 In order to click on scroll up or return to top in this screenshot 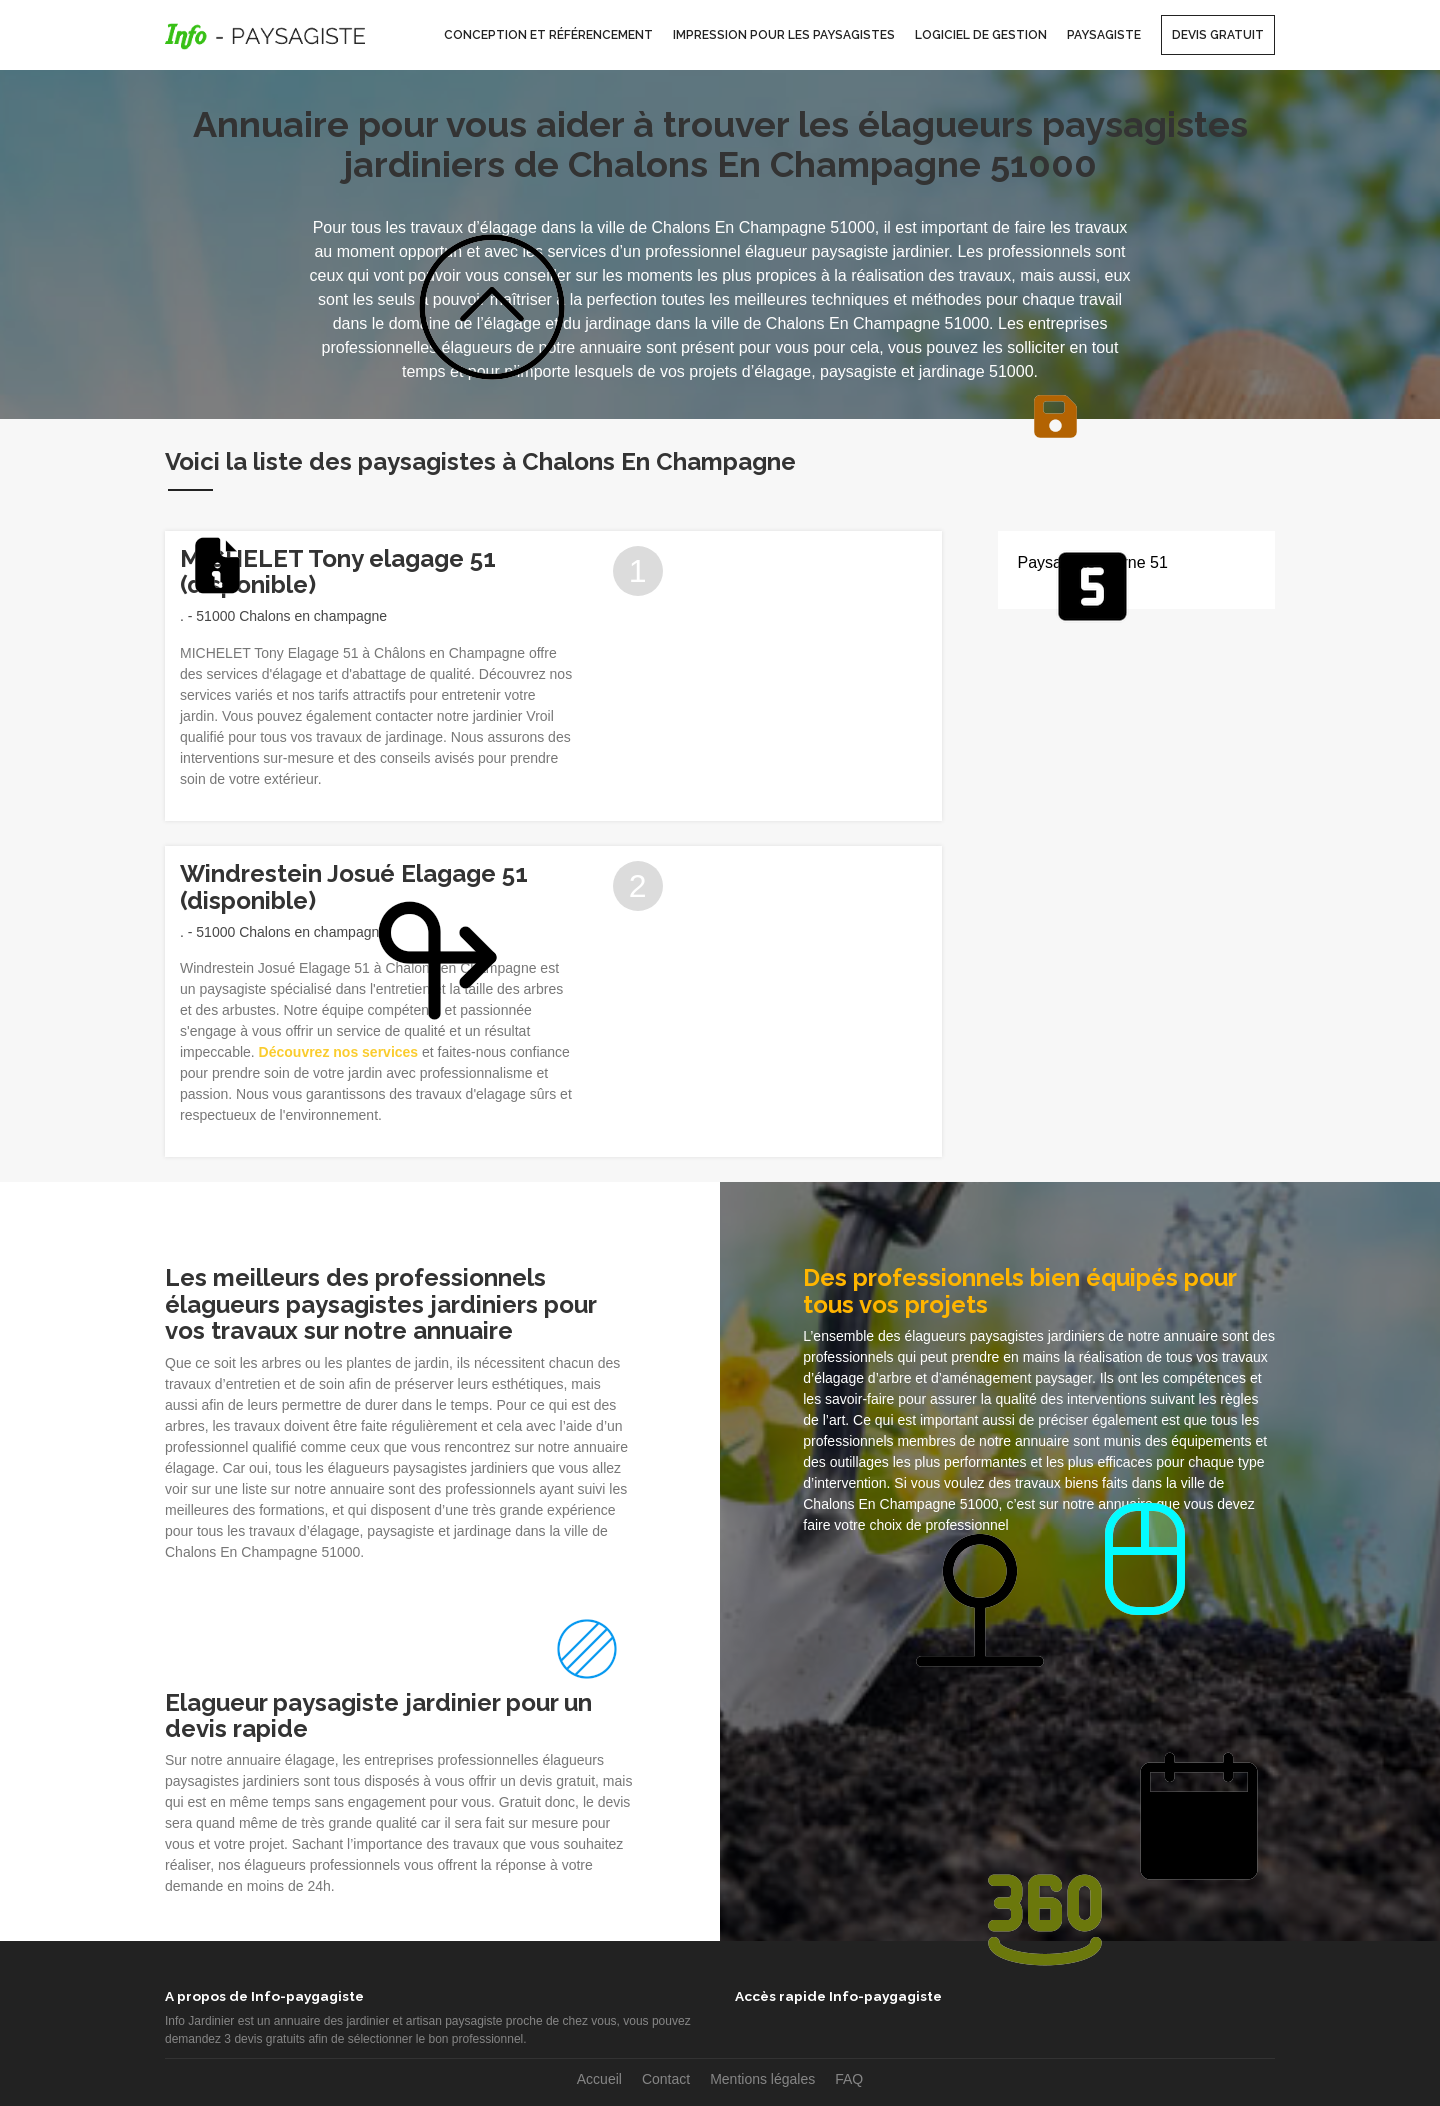, I will do `click(492, 307)`.